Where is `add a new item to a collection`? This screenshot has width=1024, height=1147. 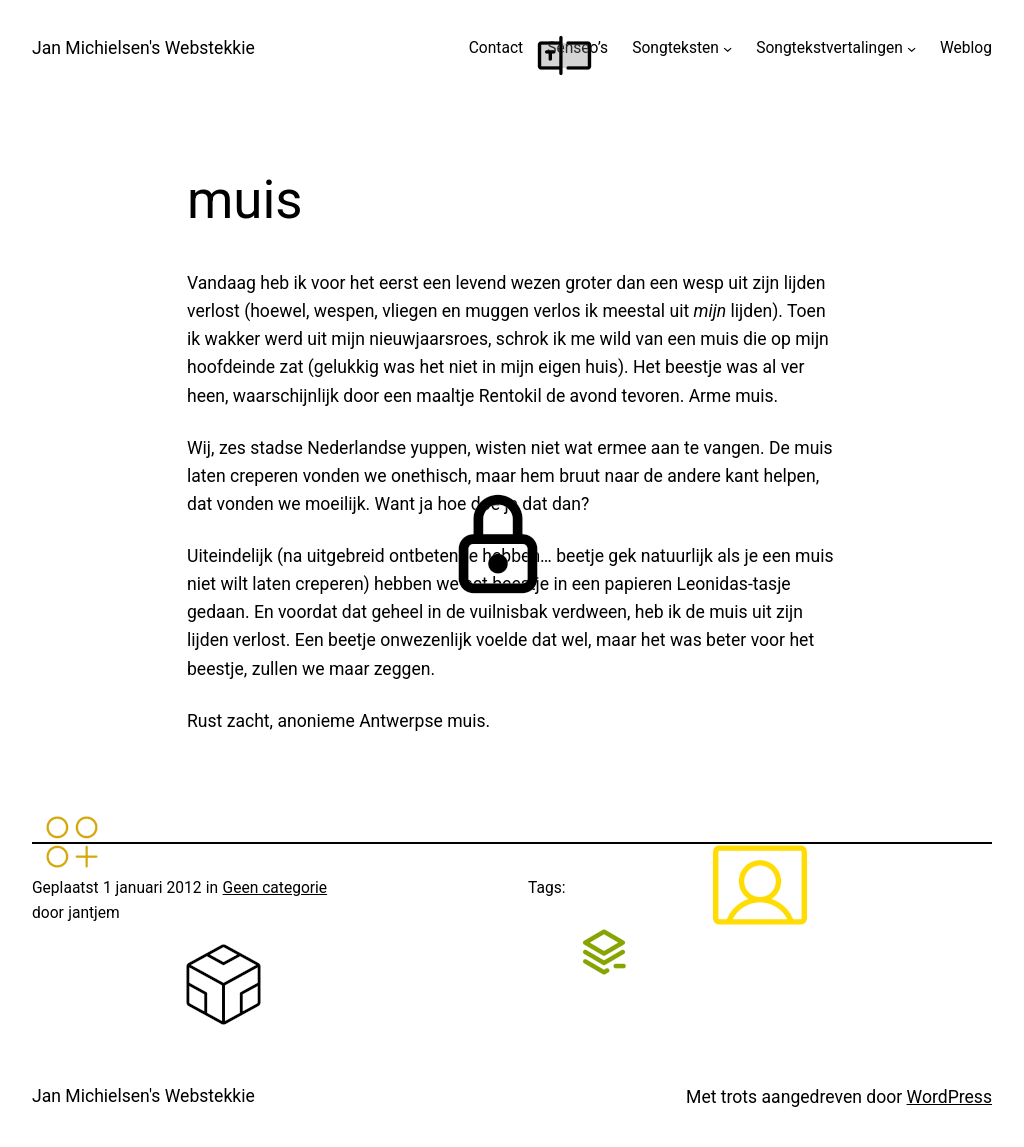 add a new item to a collection is located at coordinates (72, 842).